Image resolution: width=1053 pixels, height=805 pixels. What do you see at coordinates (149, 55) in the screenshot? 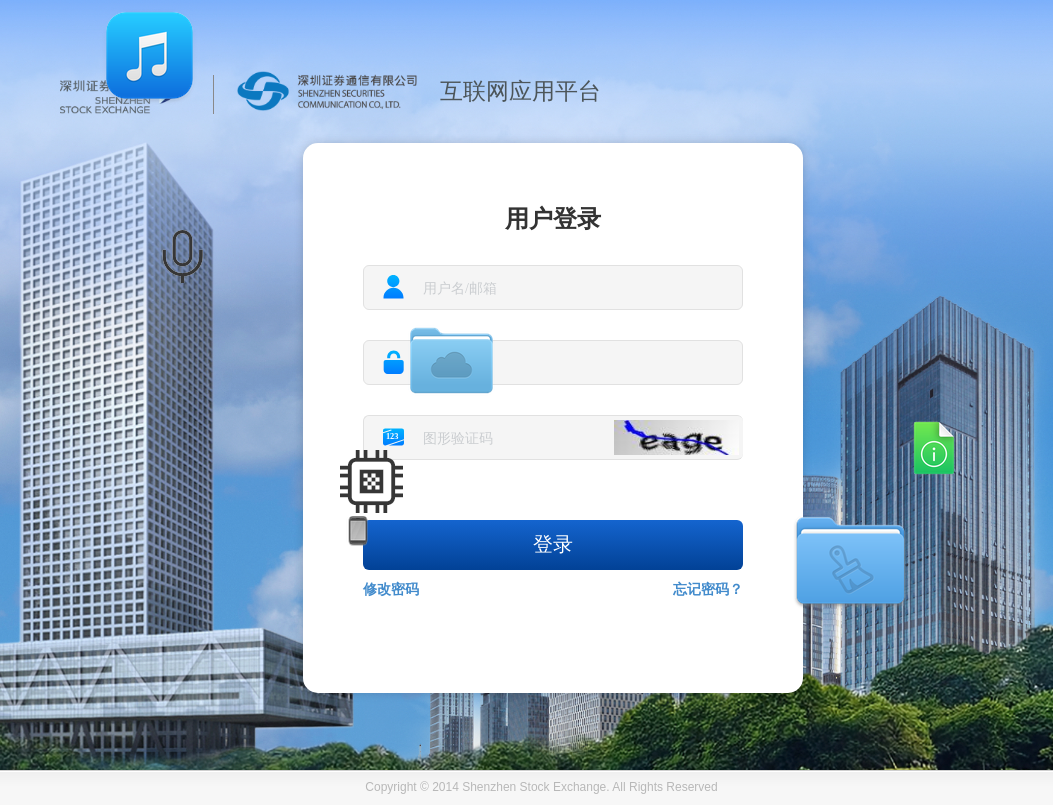
I see `open playmymusic app` at bounding box center [149, 55].